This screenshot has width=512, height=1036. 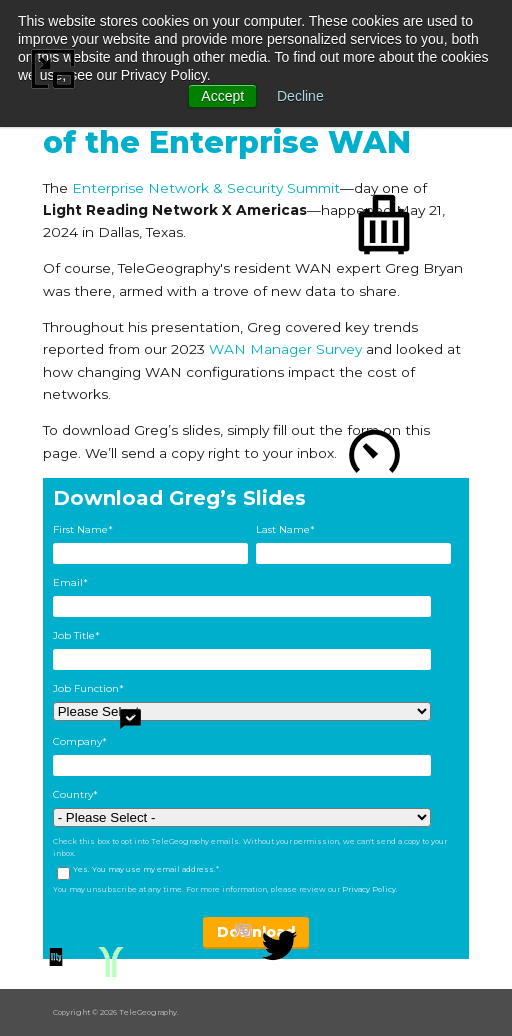 I want to click on access travel or trip planning features, so click(x=384, y=226).